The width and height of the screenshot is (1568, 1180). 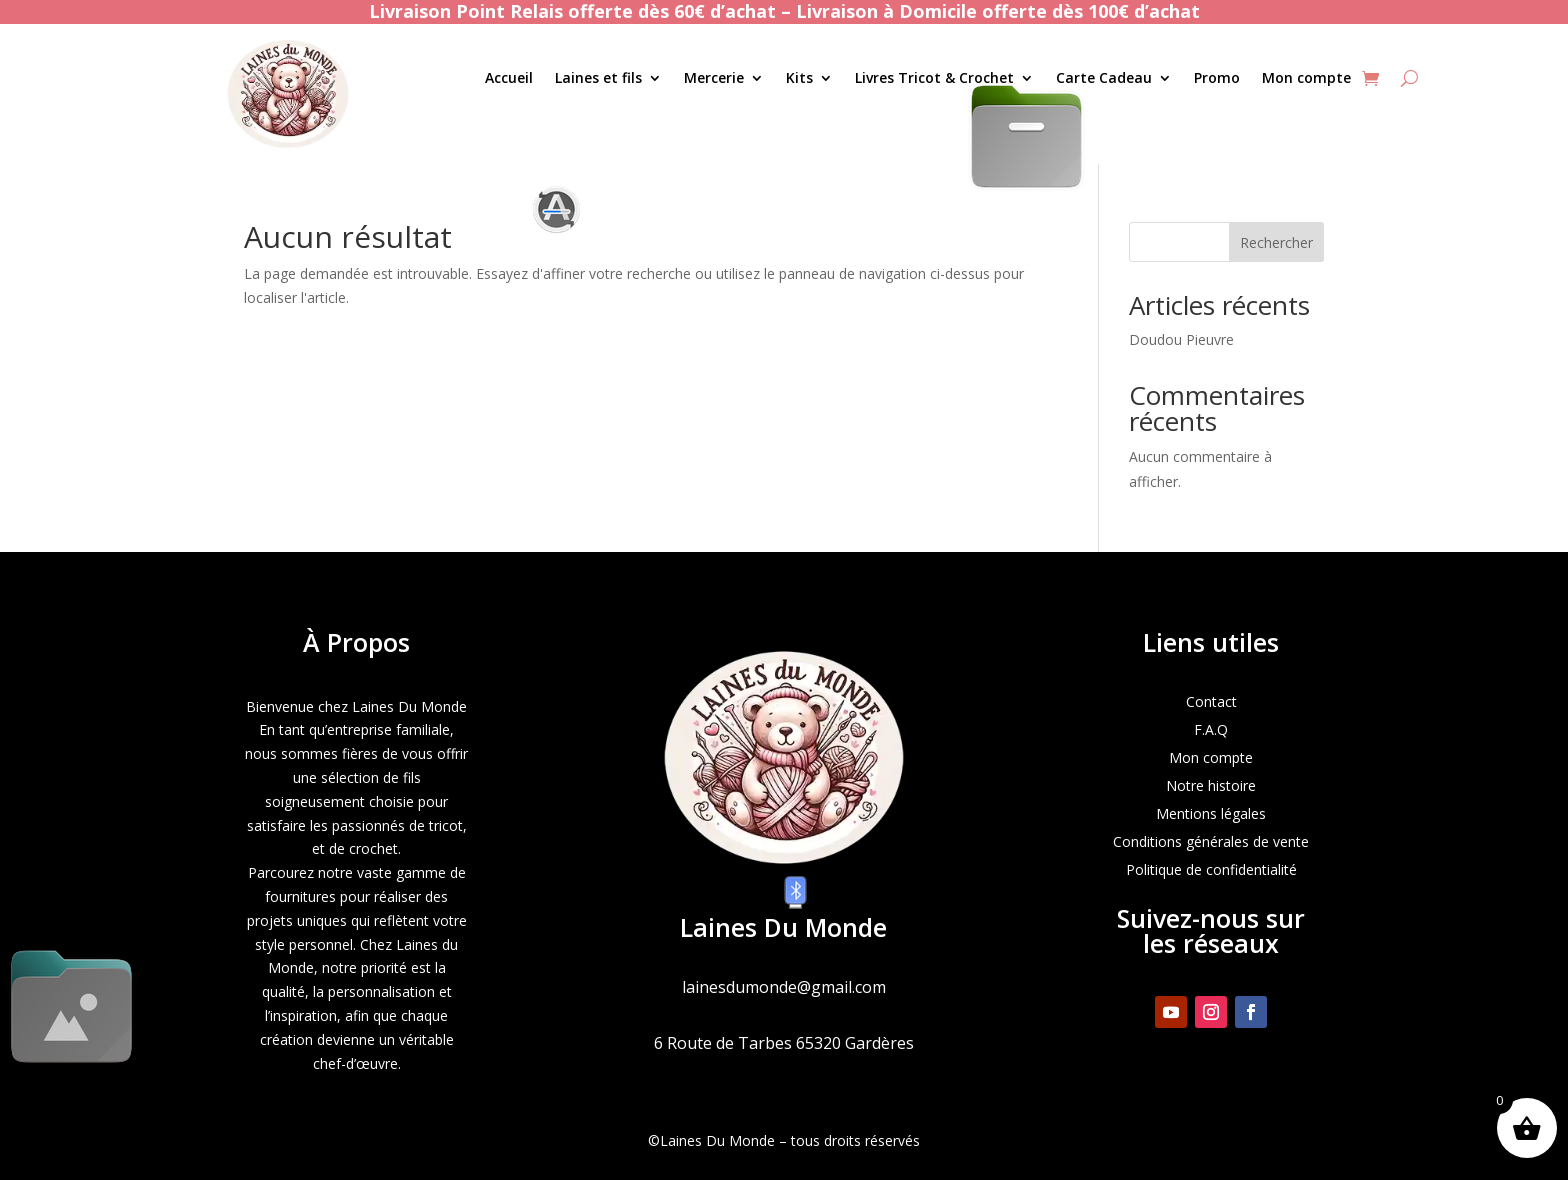 What do you see at coordinates (71, 1006) in the screenshot?
I see `open your pictures folder` at bounding box center [71, 1006].